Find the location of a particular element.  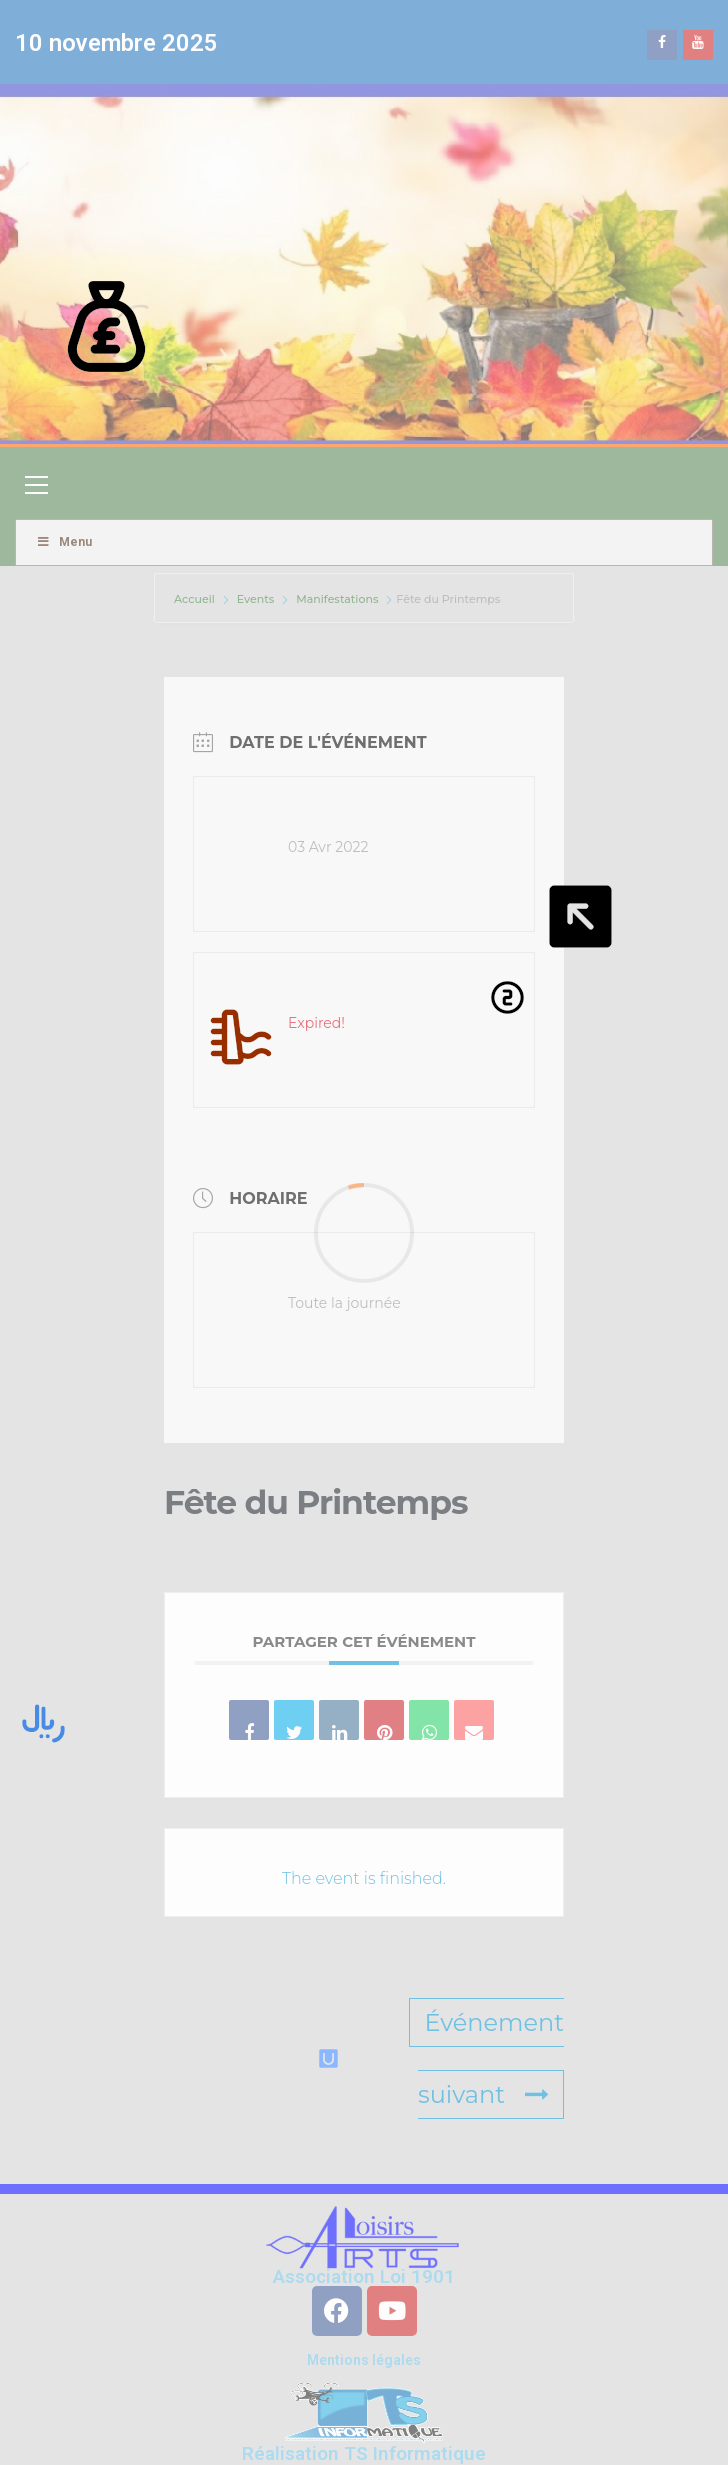

indicates step 2 in a multi-step process is located at coordinates (507, 997).